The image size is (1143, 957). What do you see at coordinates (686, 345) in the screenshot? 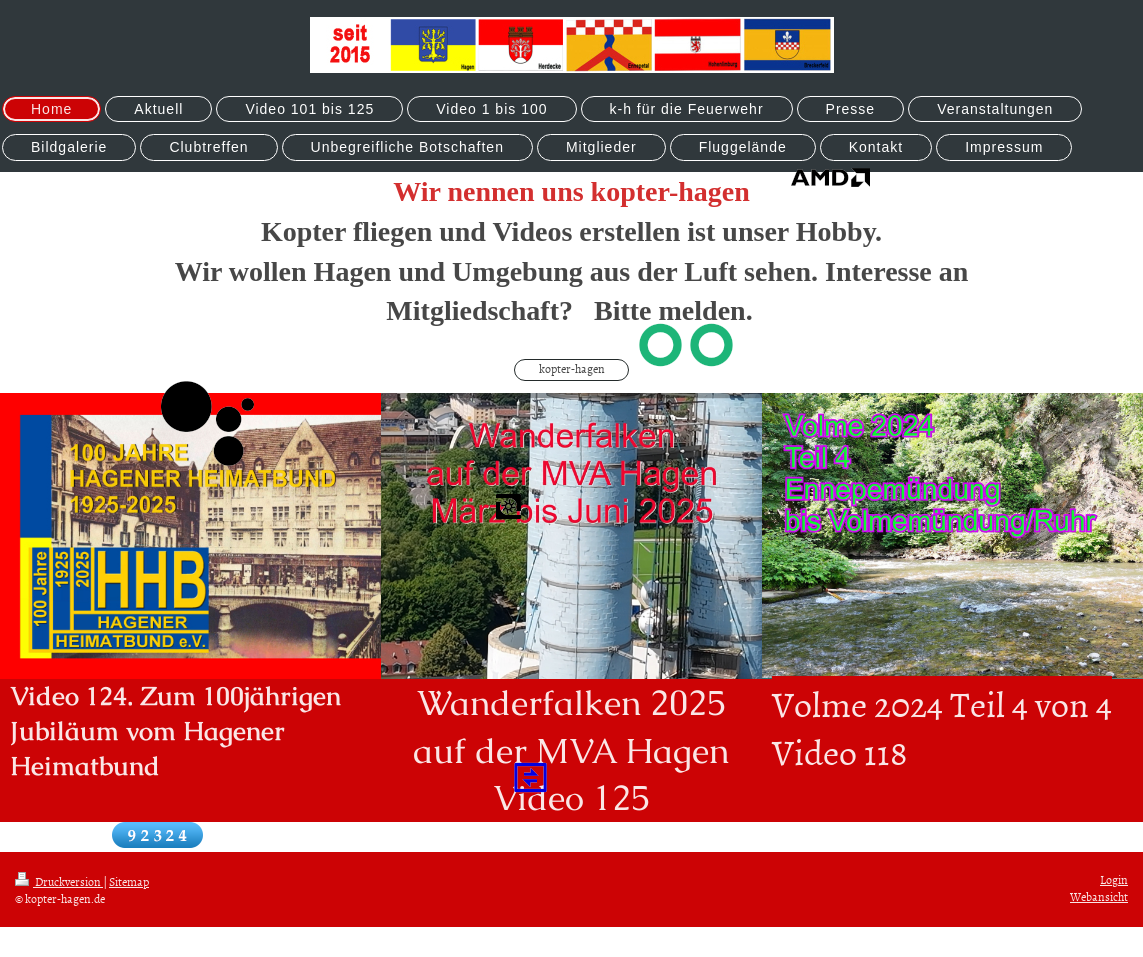
I see `open flickr app` at bounding box center [686, 345].